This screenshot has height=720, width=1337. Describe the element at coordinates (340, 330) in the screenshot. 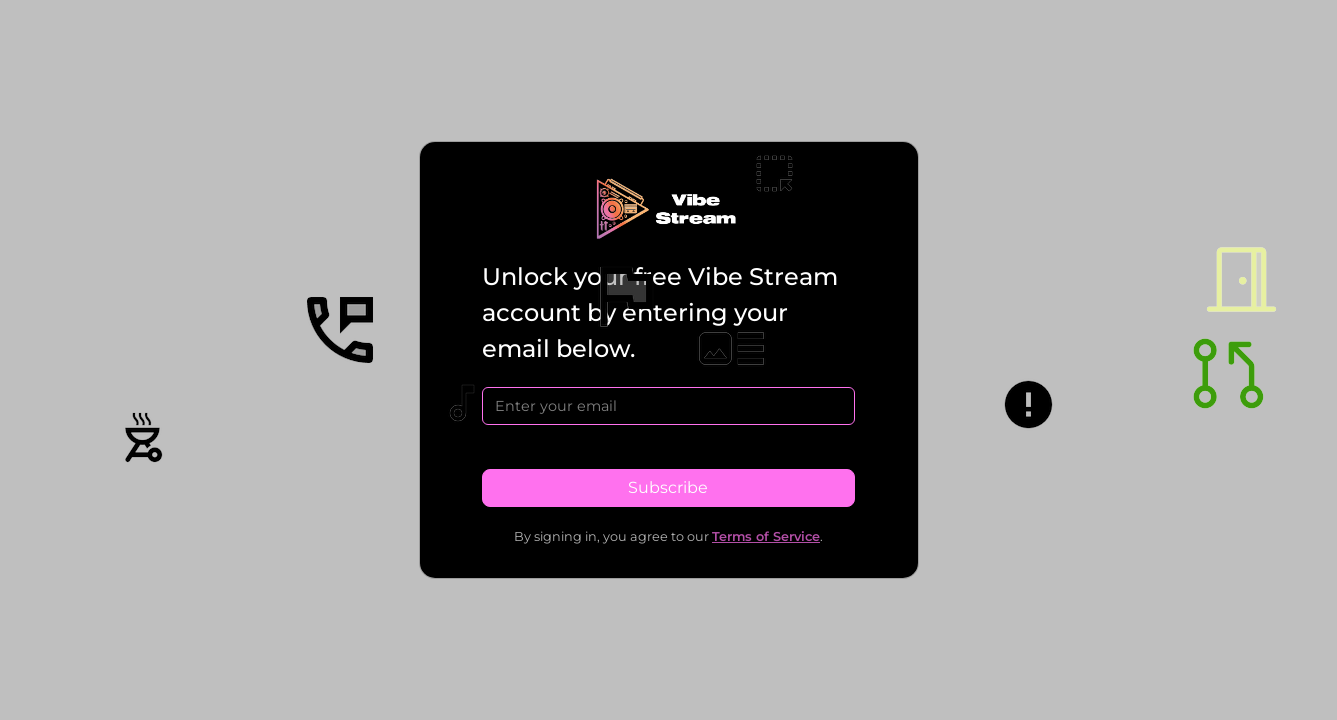

I see `access voicemail or phone messages` at that location.